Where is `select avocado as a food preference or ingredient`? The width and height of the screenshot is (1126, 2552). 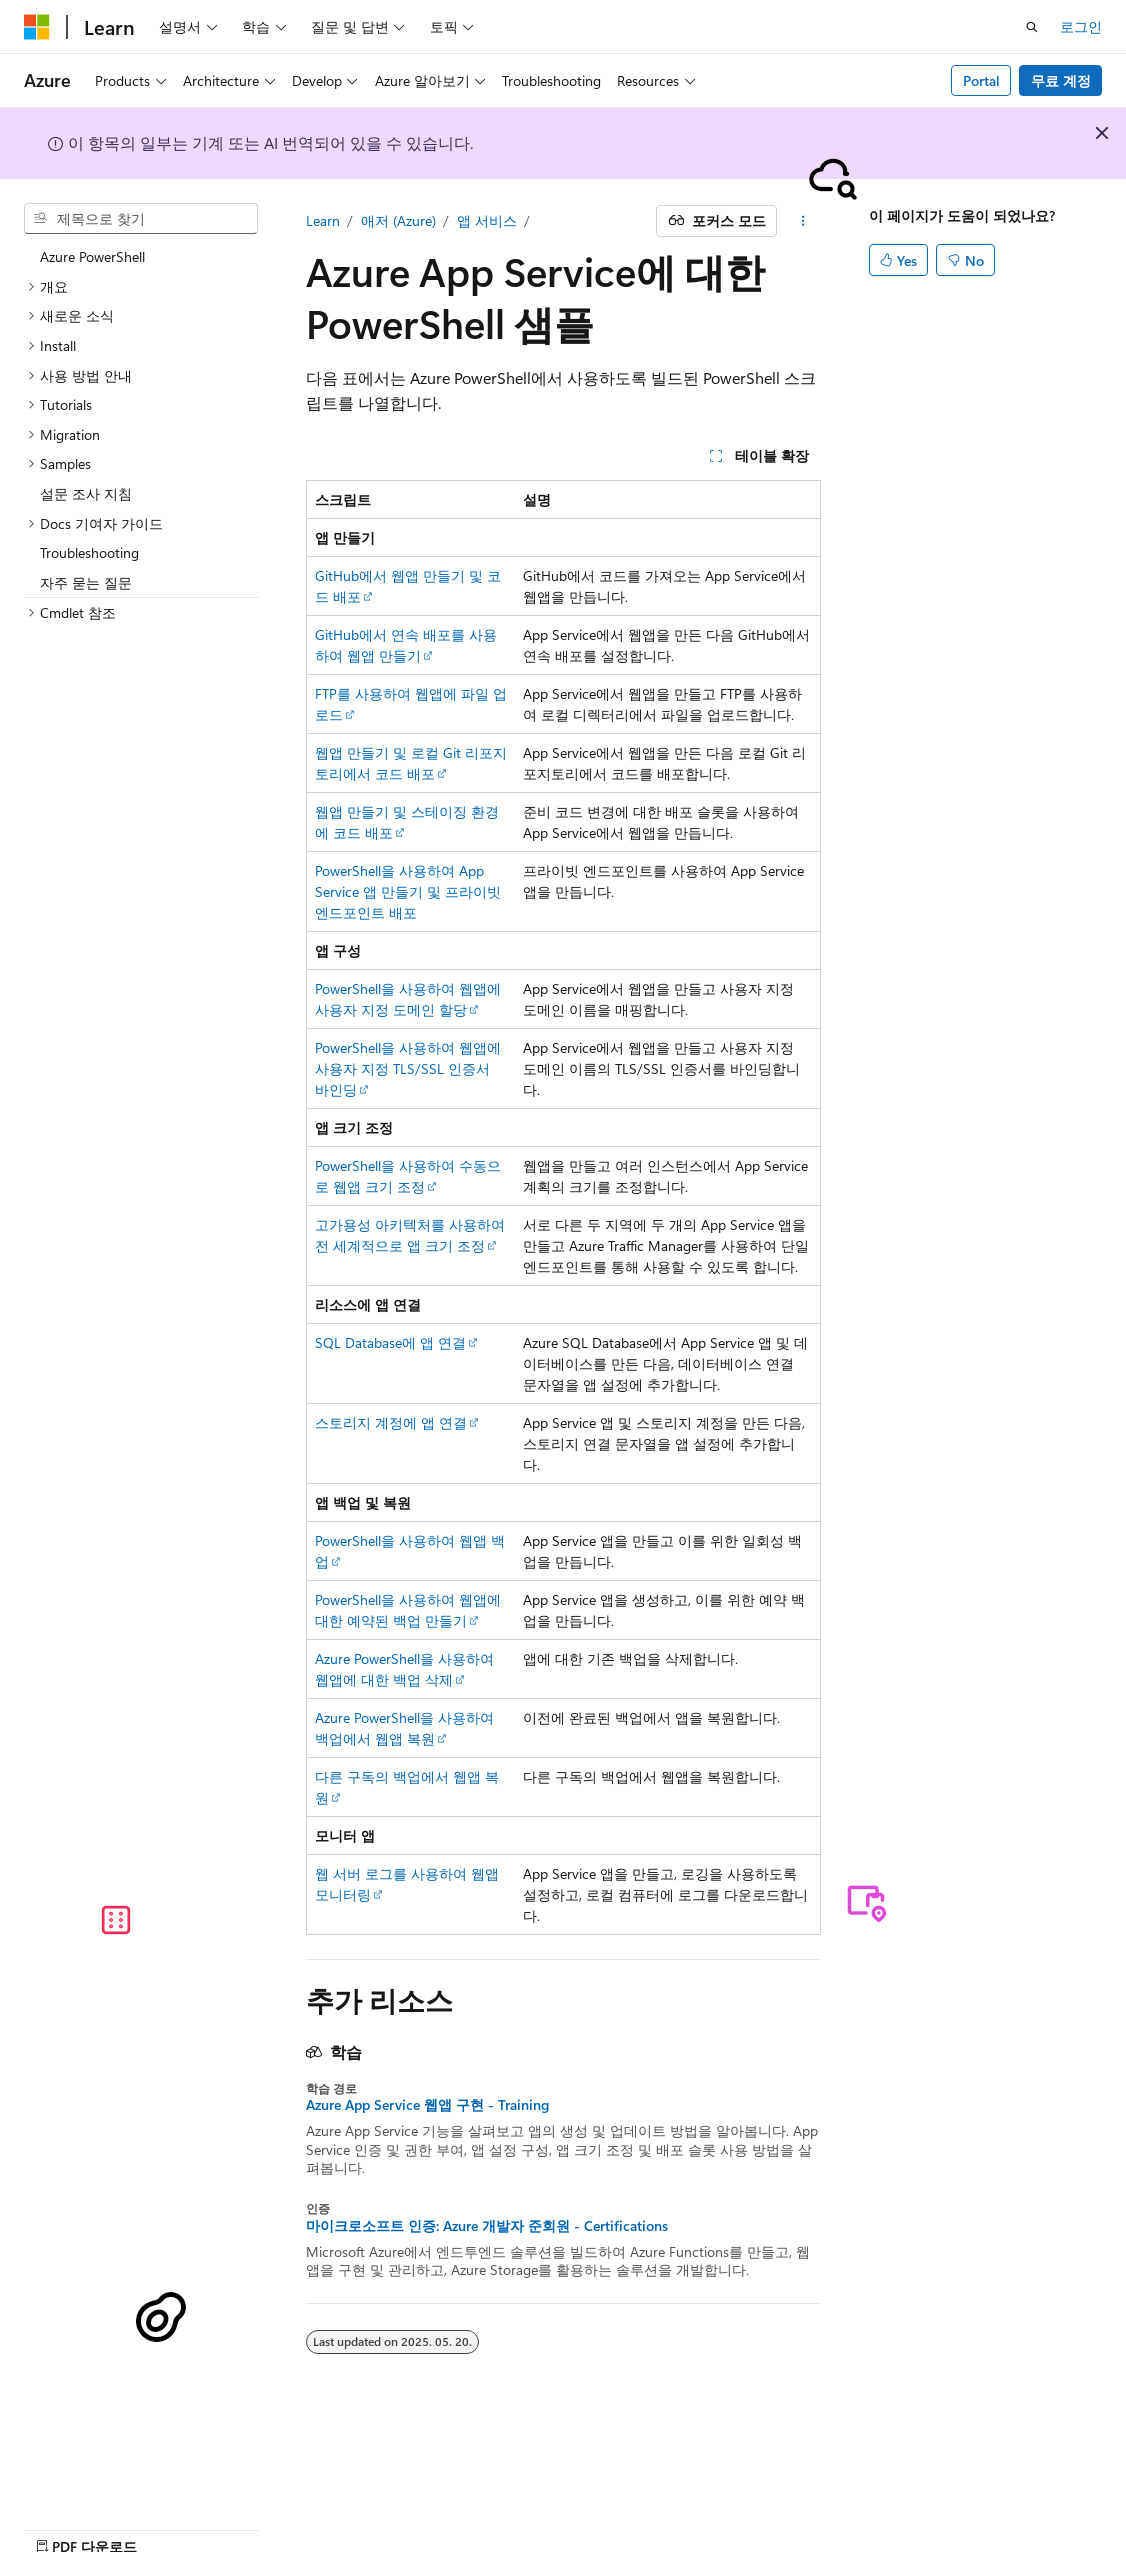
select avocado as a food preference or ingredient is located at coordinates (161, 2317).